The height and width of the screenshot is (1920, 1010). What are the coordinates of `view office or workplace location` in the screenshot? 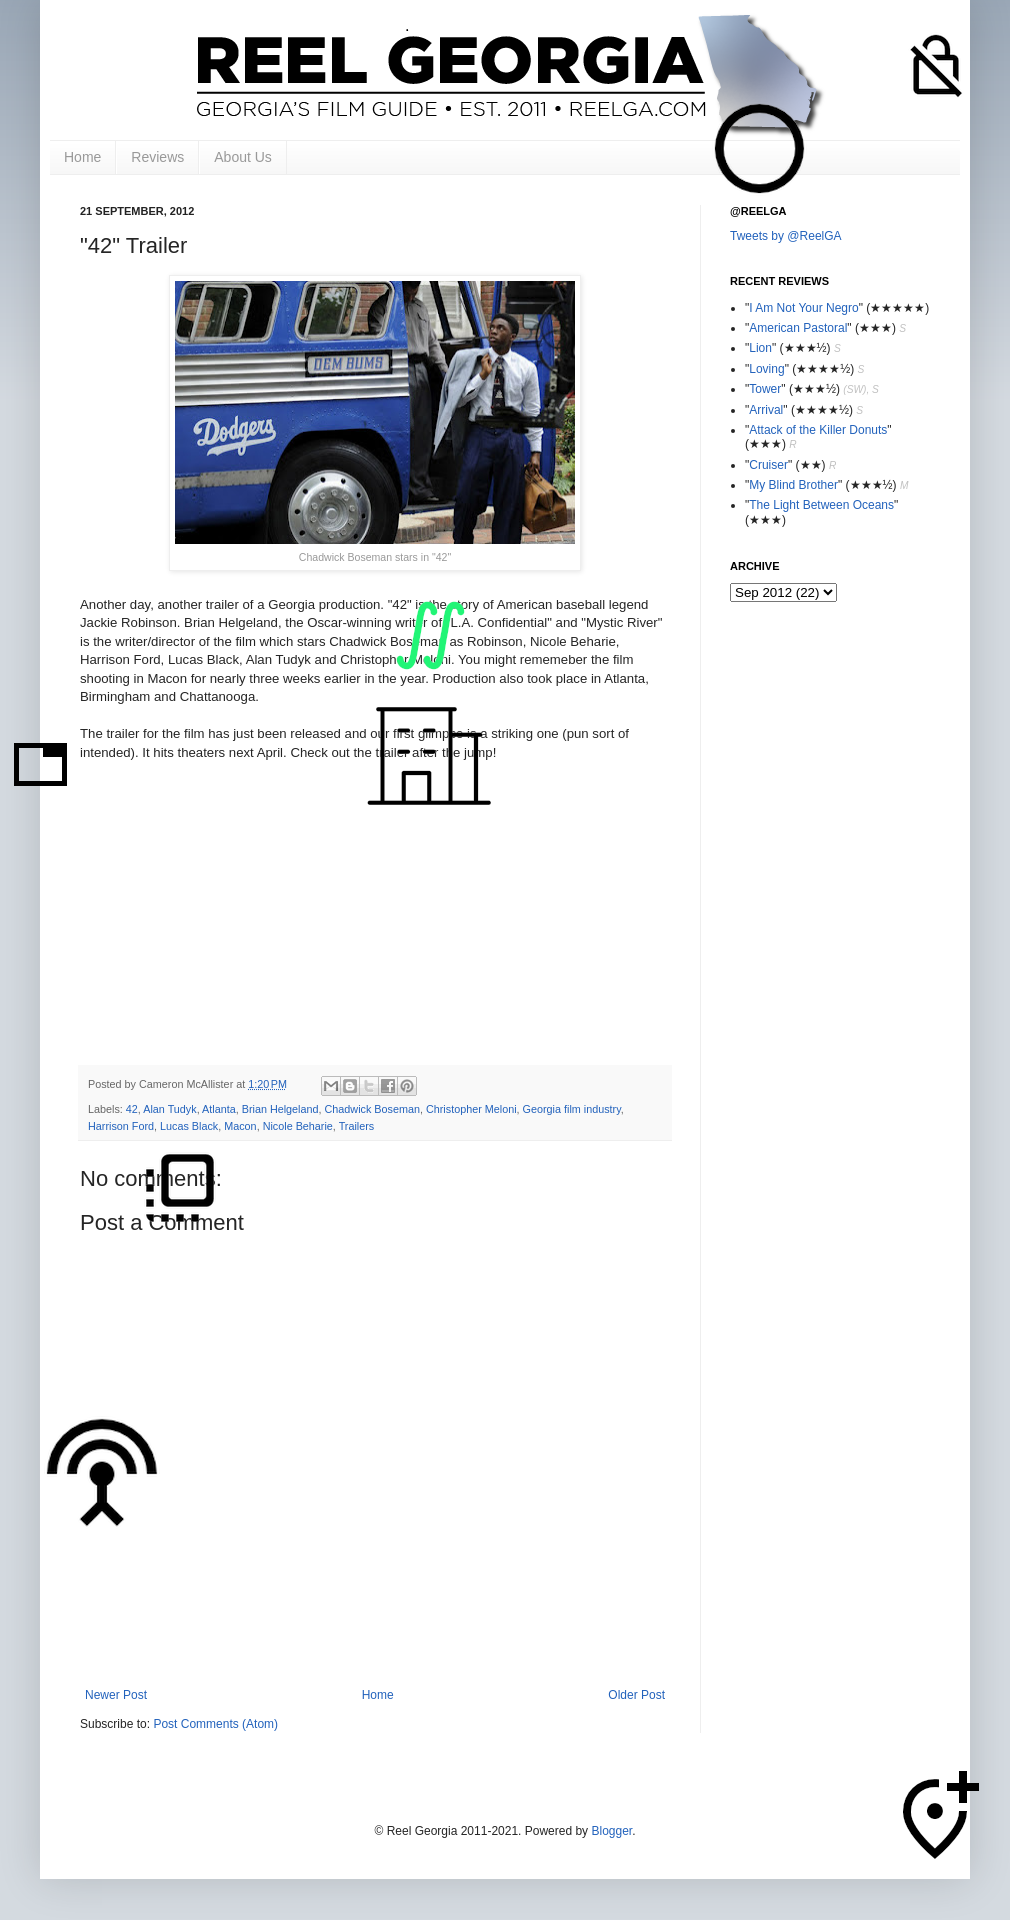 It's located at (425, 756).